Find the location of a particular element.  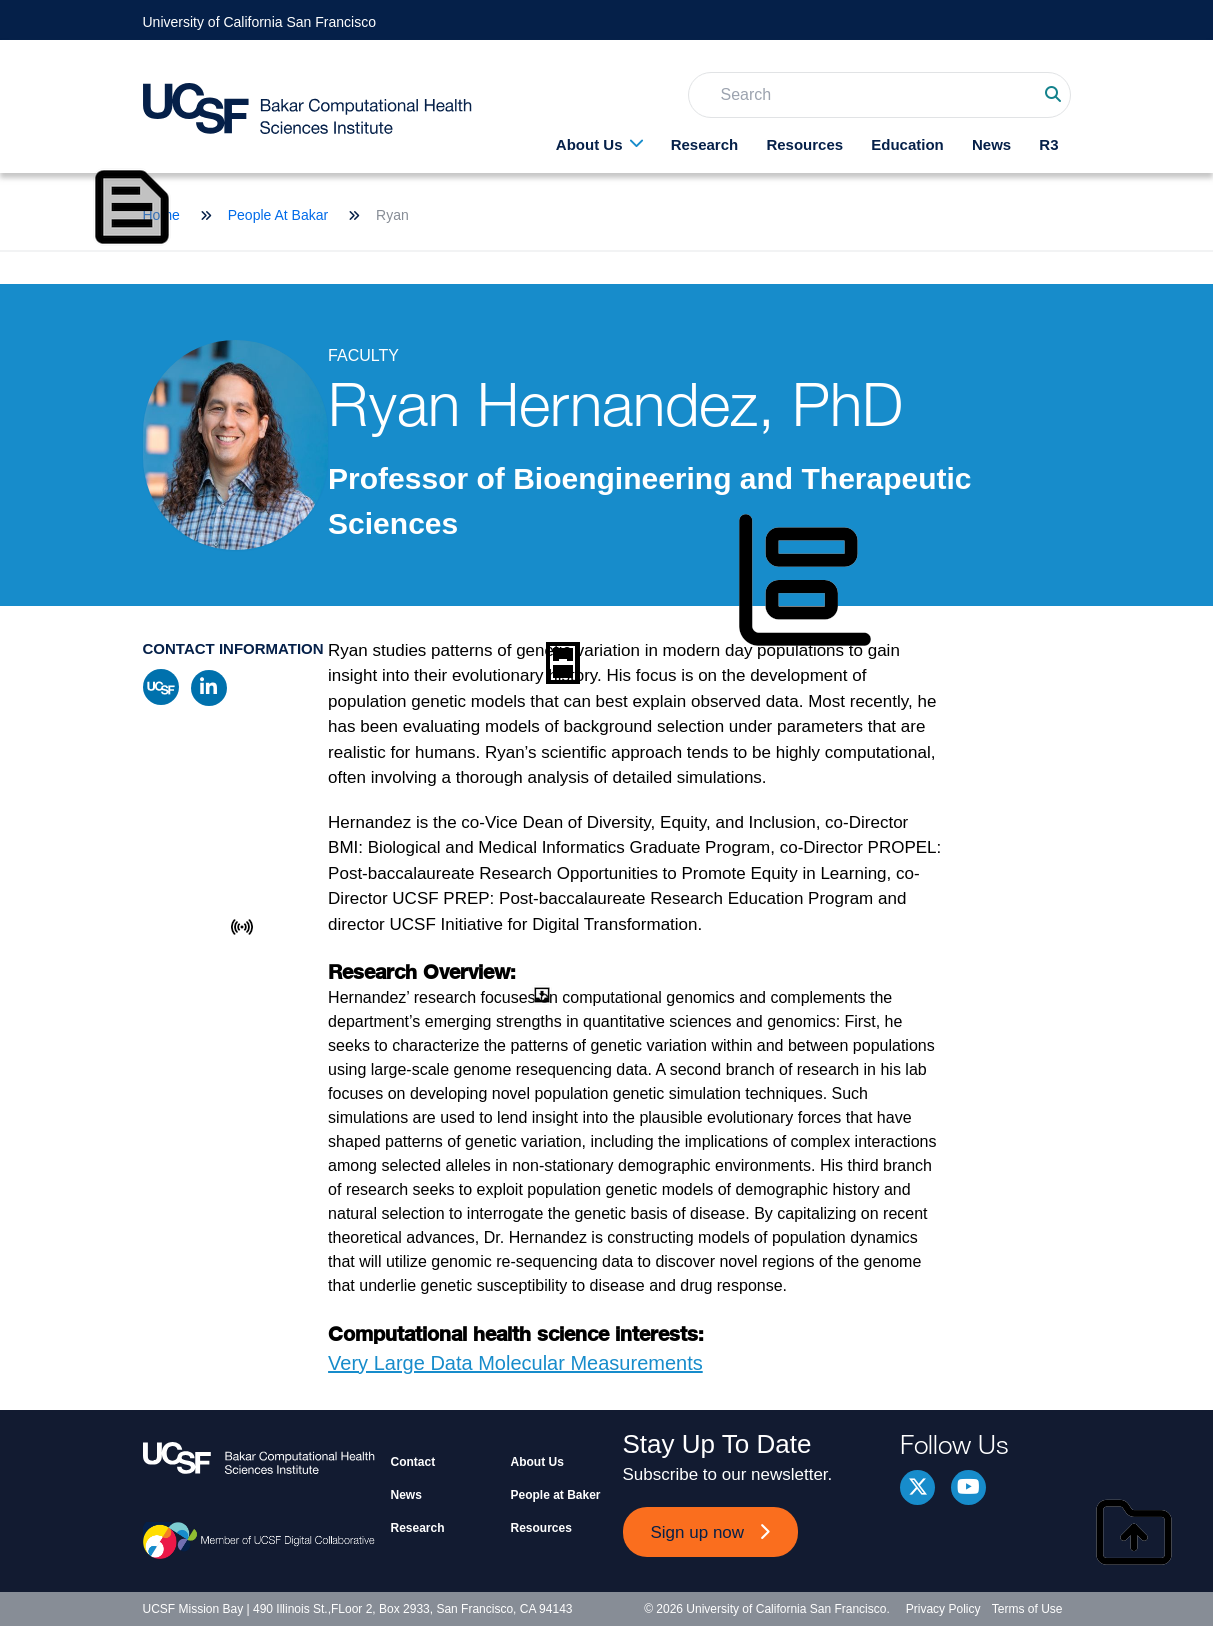

view text document or snippet is located at coordinates (132, 207).